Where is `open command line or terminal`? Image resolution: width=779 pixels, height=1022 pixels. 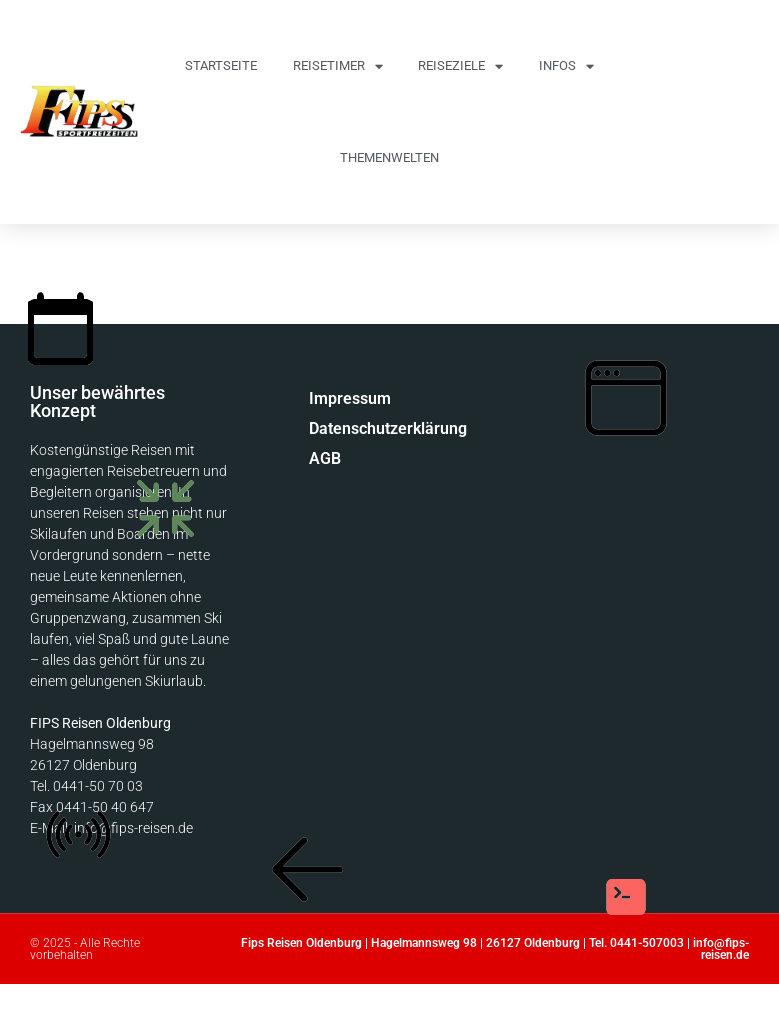
open command line or terminal is located at coordinates (626, 897).